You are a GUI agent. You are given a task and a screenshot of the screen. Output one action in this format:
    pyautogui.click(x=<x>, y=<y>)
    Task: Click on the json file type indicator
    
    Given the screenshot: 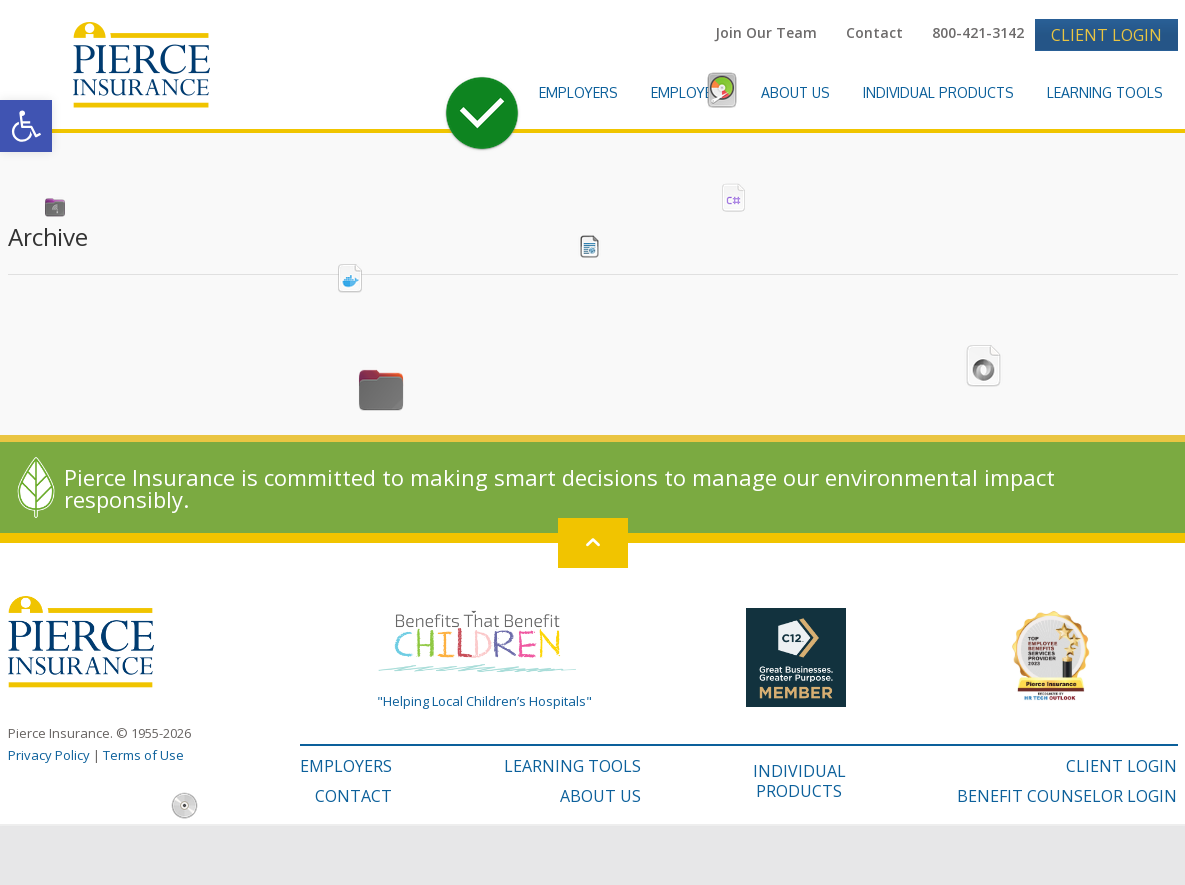 What is the action you would take?
    pyautogui.click(x=983, y=365)
    